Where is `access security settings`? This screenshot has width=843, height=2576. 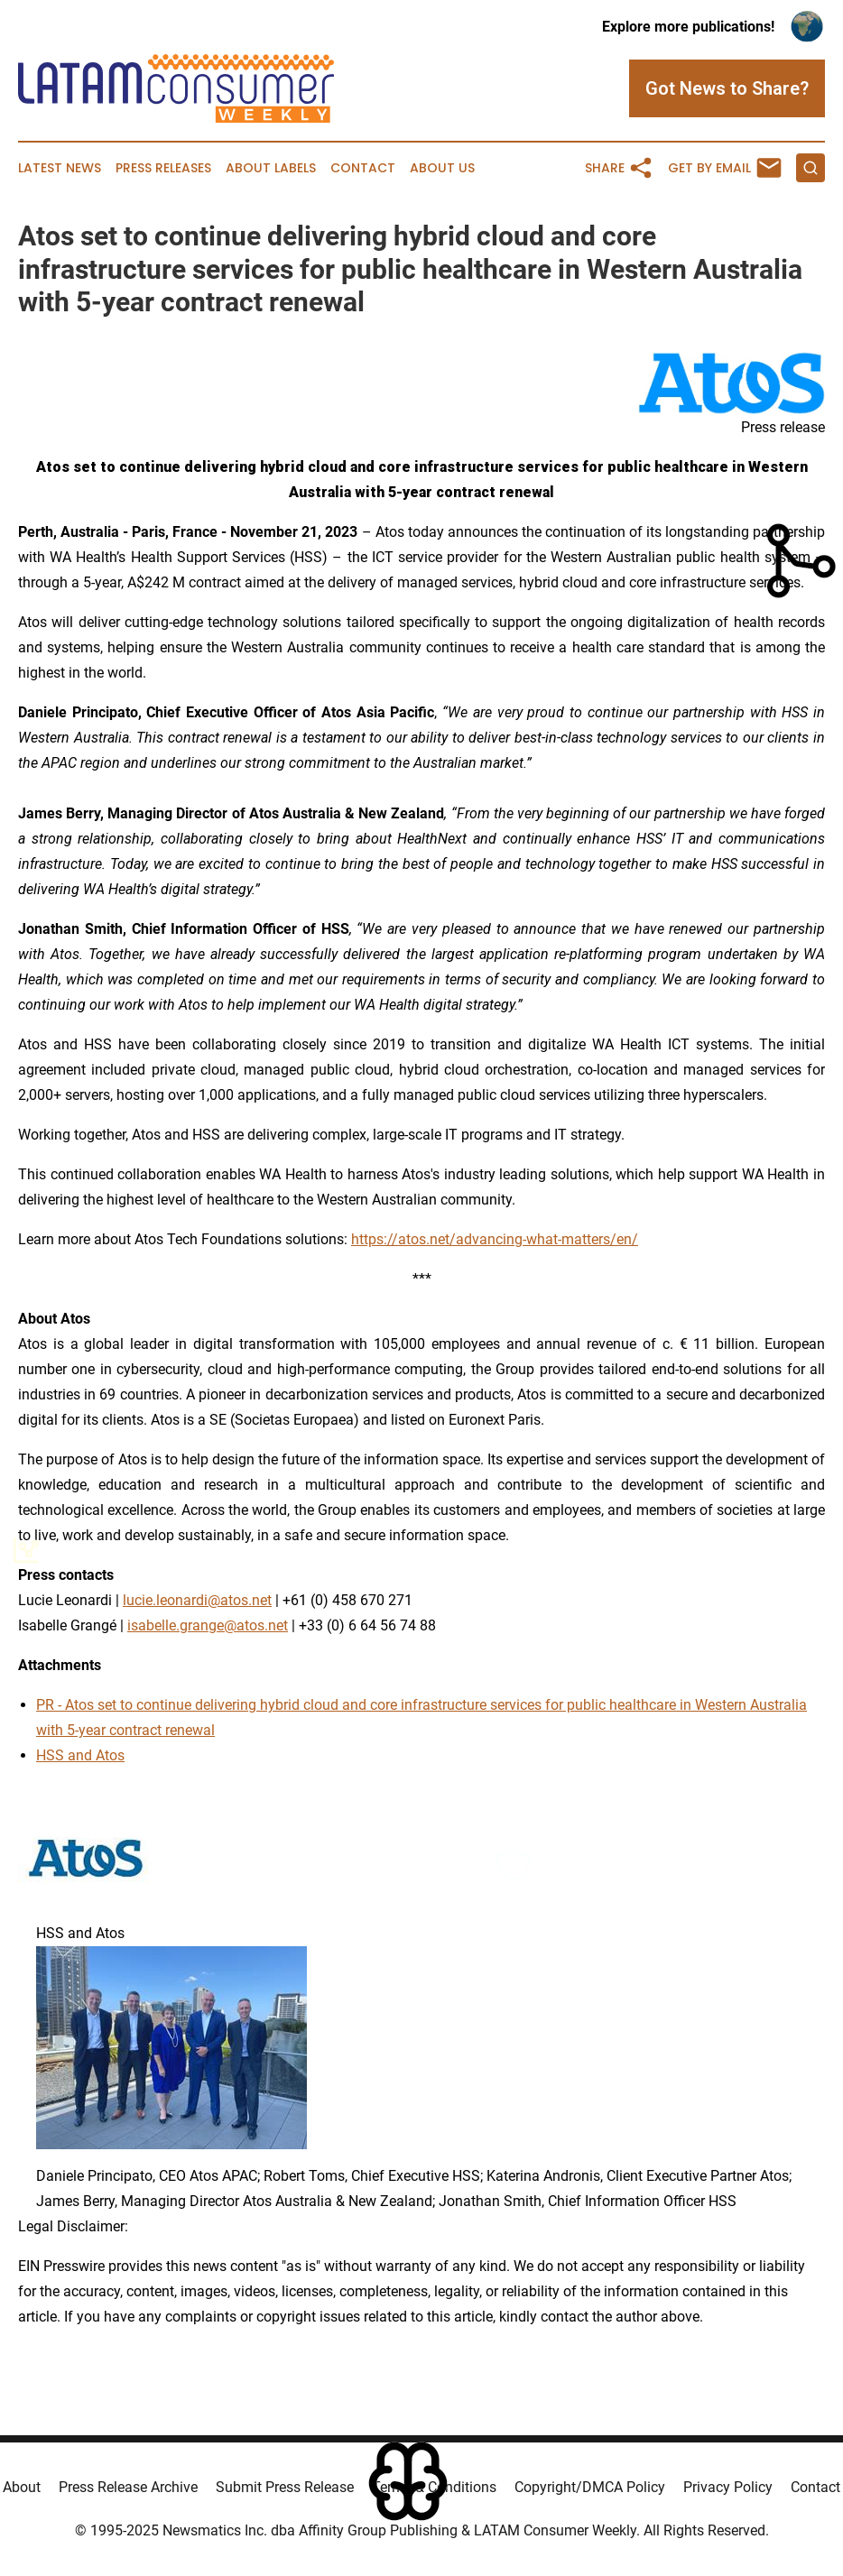 access security settings is located at coordinates (514, 1865).